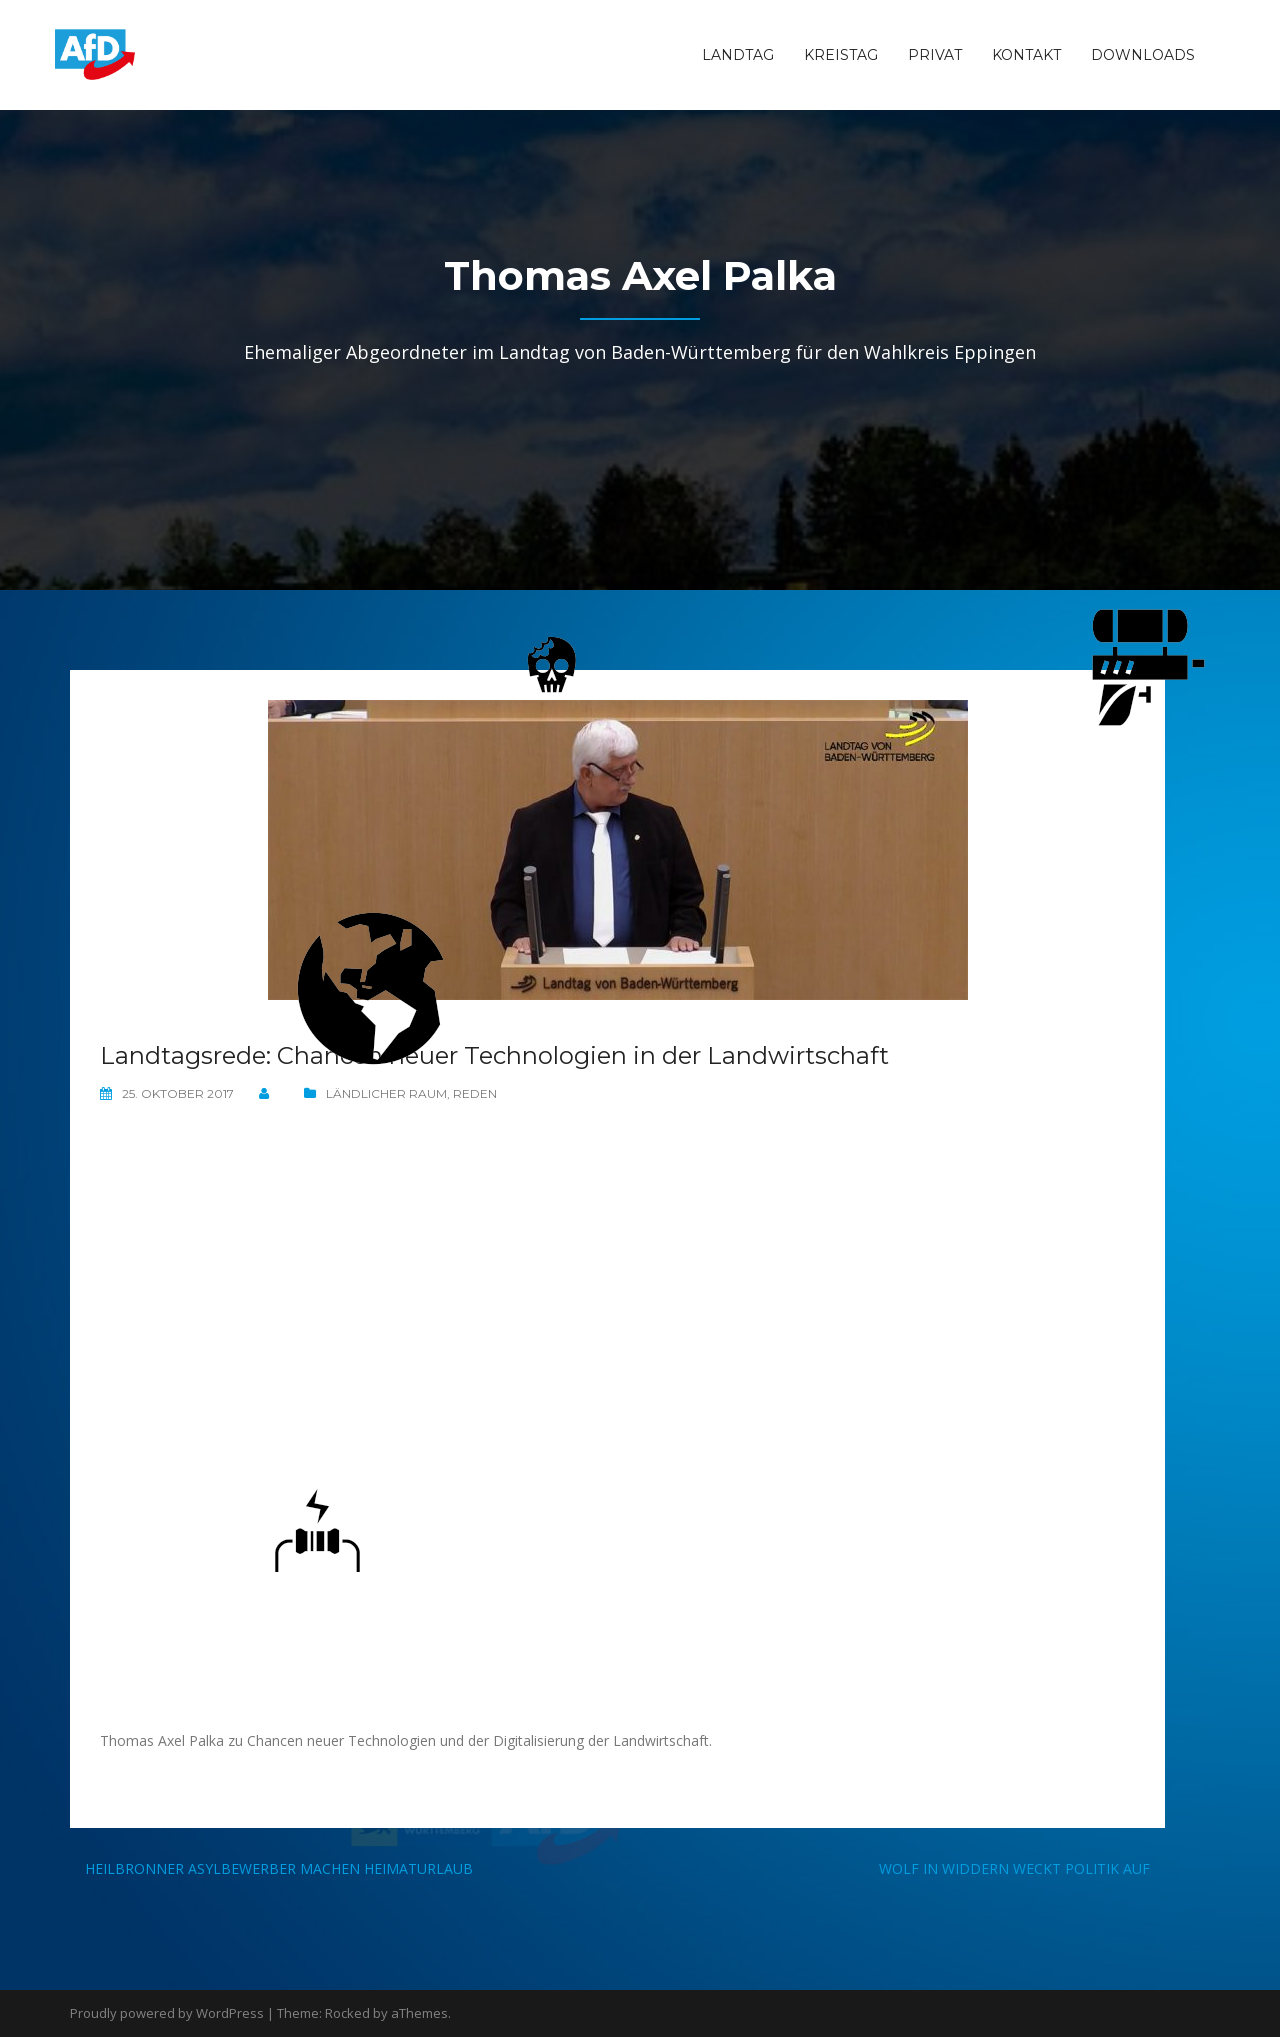 The width and height of the screenshot is (1280, 2037). Describe the element at coordinates (373, 988) in the screenshot. I see `switch to global or worldwide view` at that location.